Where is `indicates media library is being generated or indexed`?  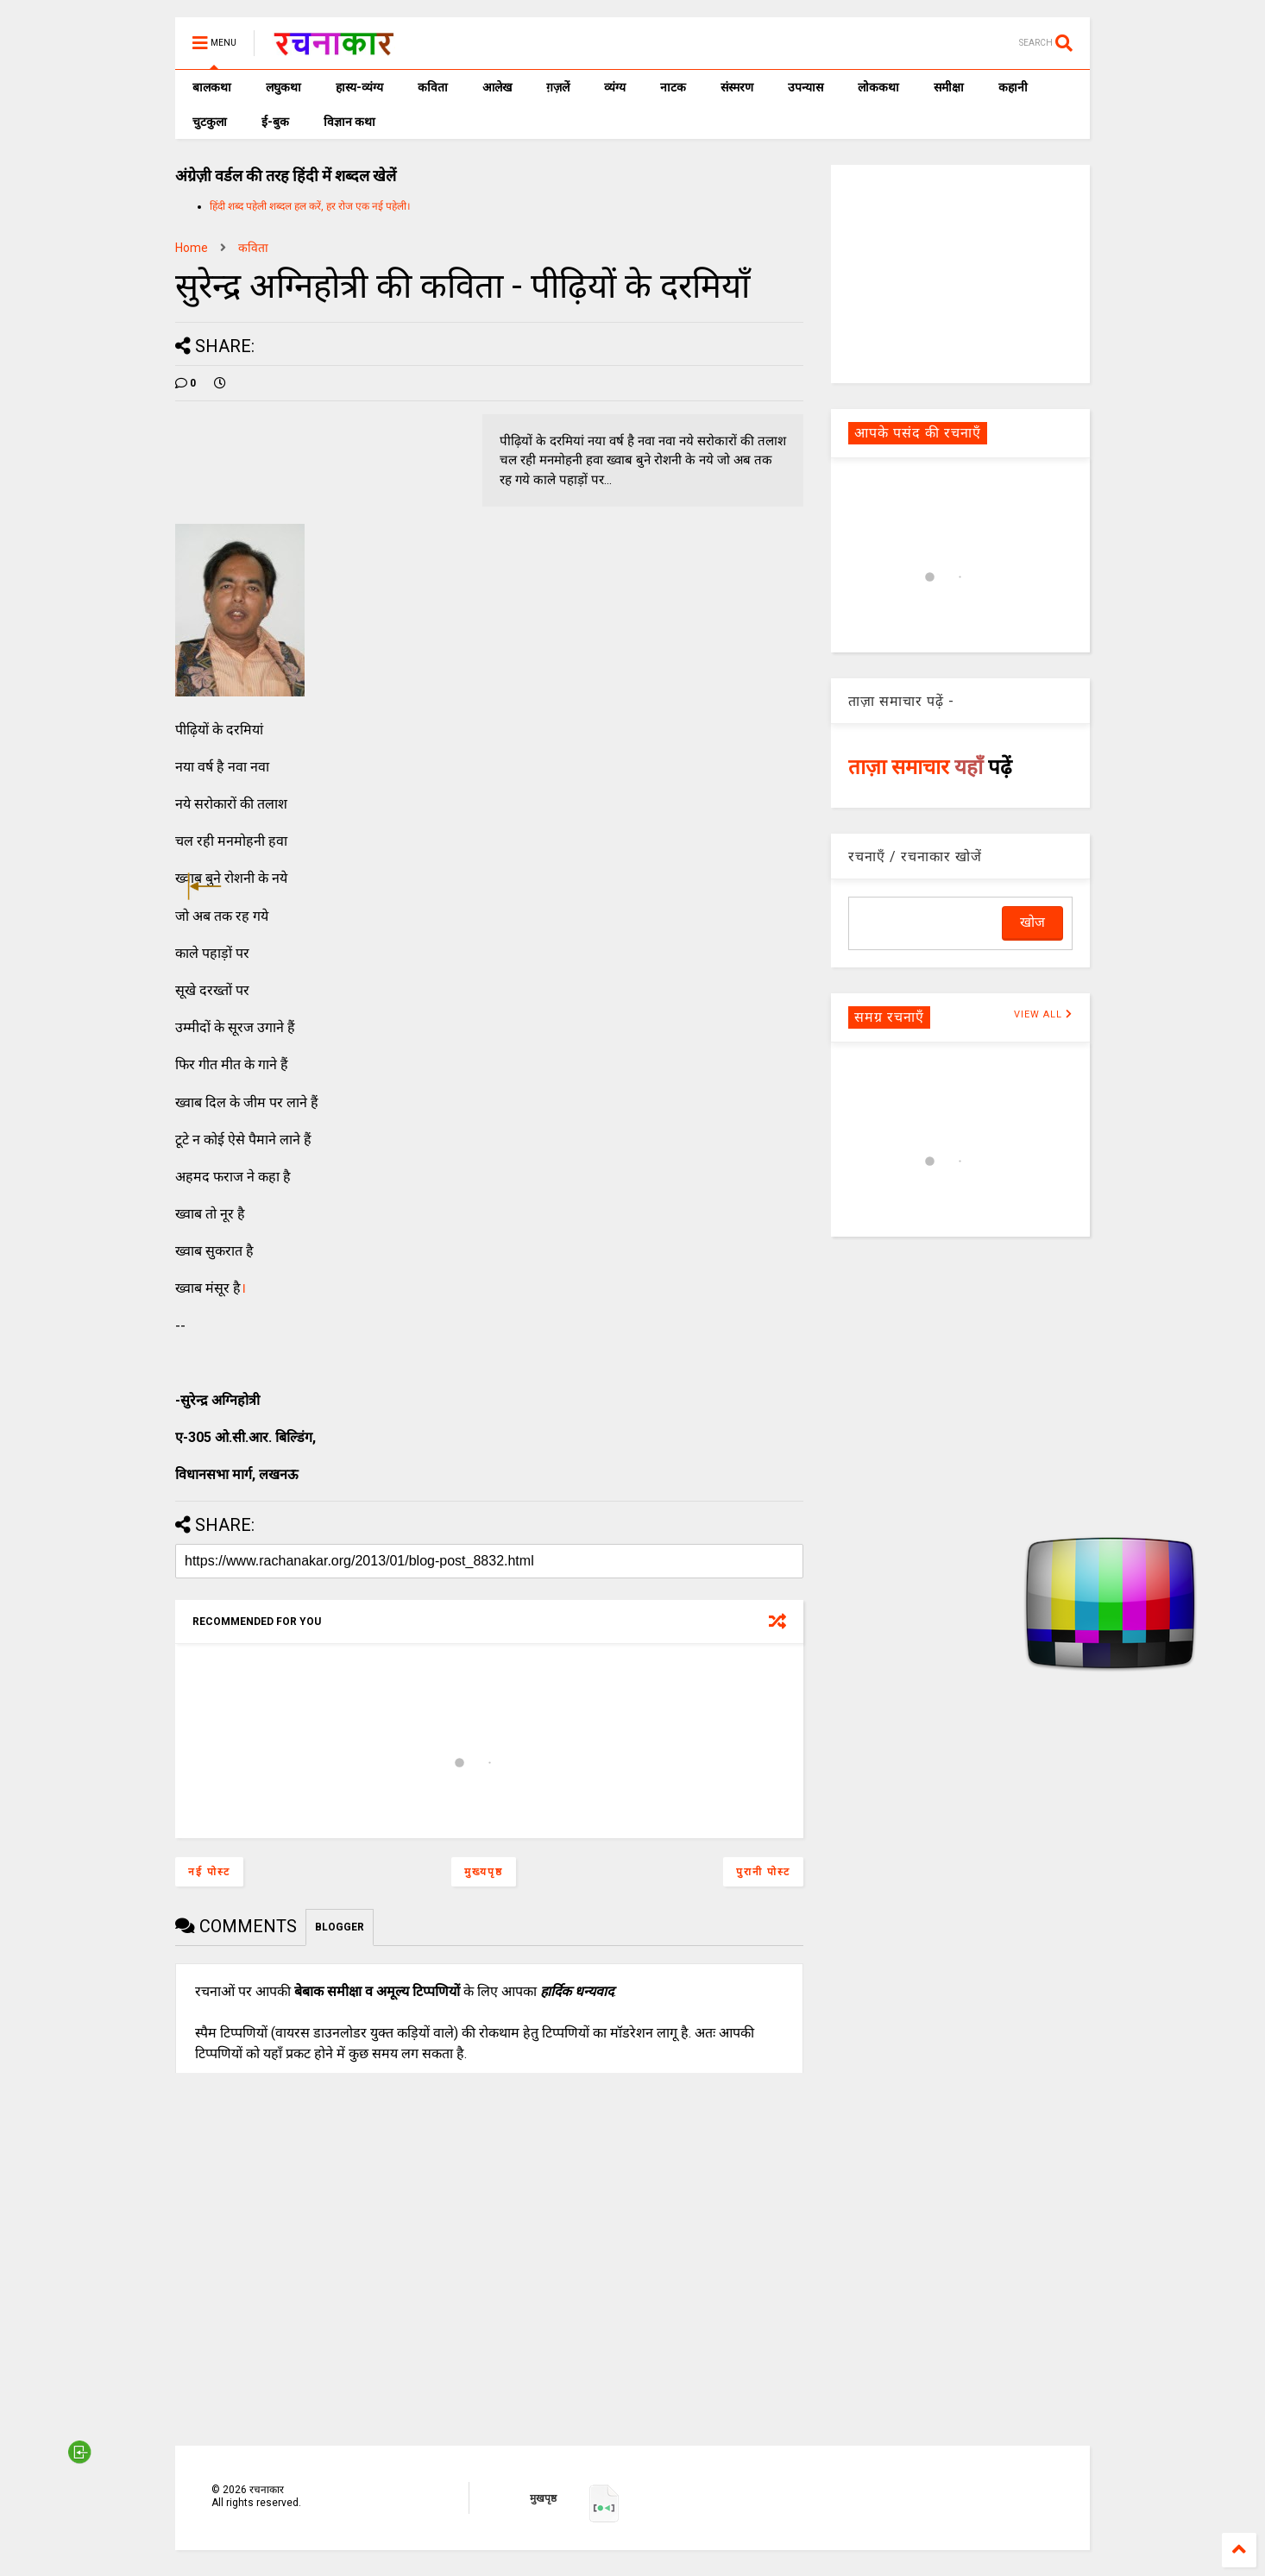
indicates media library is being generated or indexed is located at coordinates (1110, 1611).